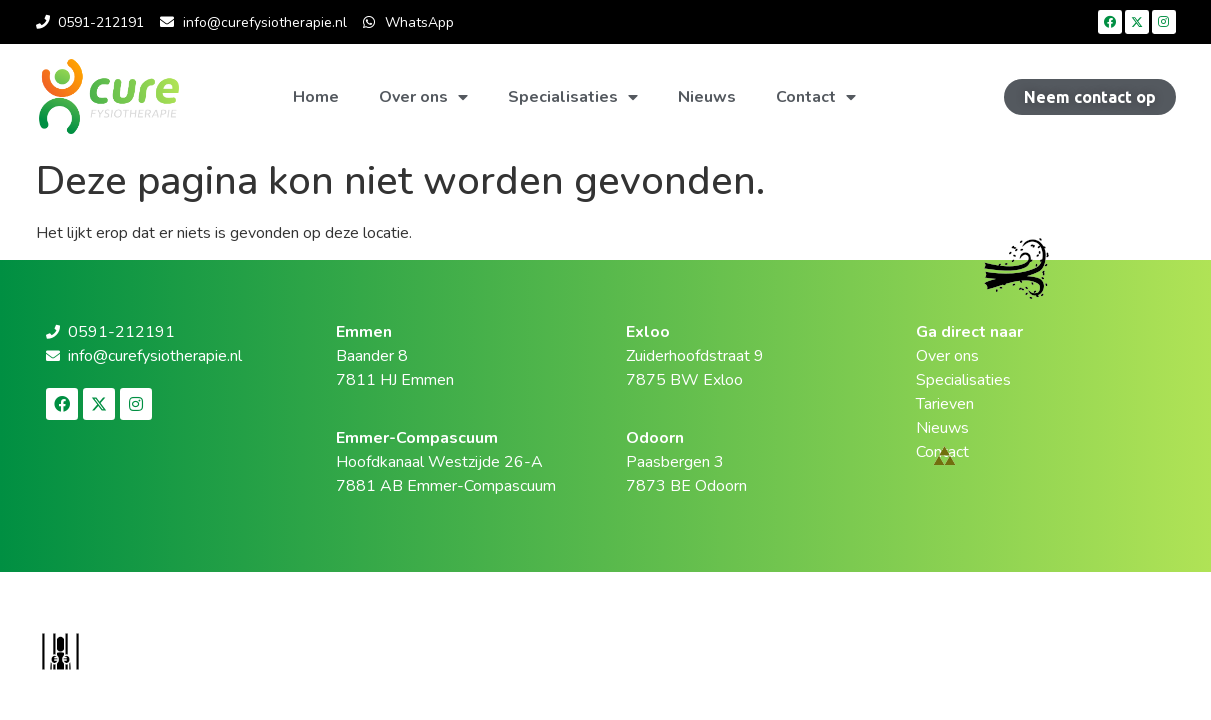 This screenshot has height=720, width=1211. I want to click on indicates sandstorm or dust storm weather condition, so click(1016, 268).